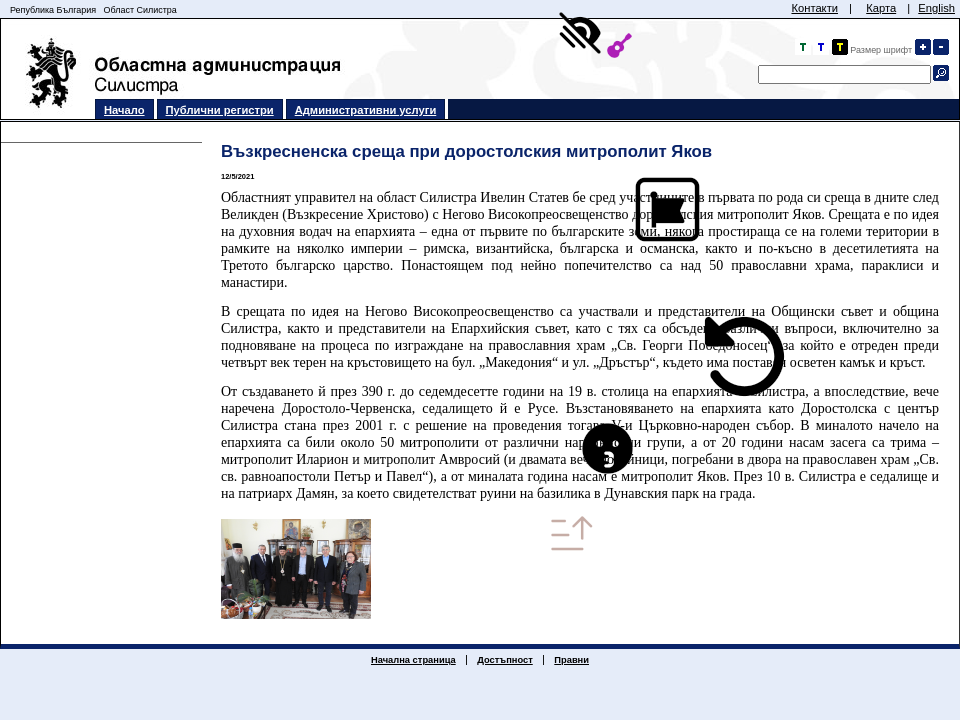 Image resolution: width=960 pixels, height=720 pixels. I want to click on access music or audio settings, so click(619, 45).